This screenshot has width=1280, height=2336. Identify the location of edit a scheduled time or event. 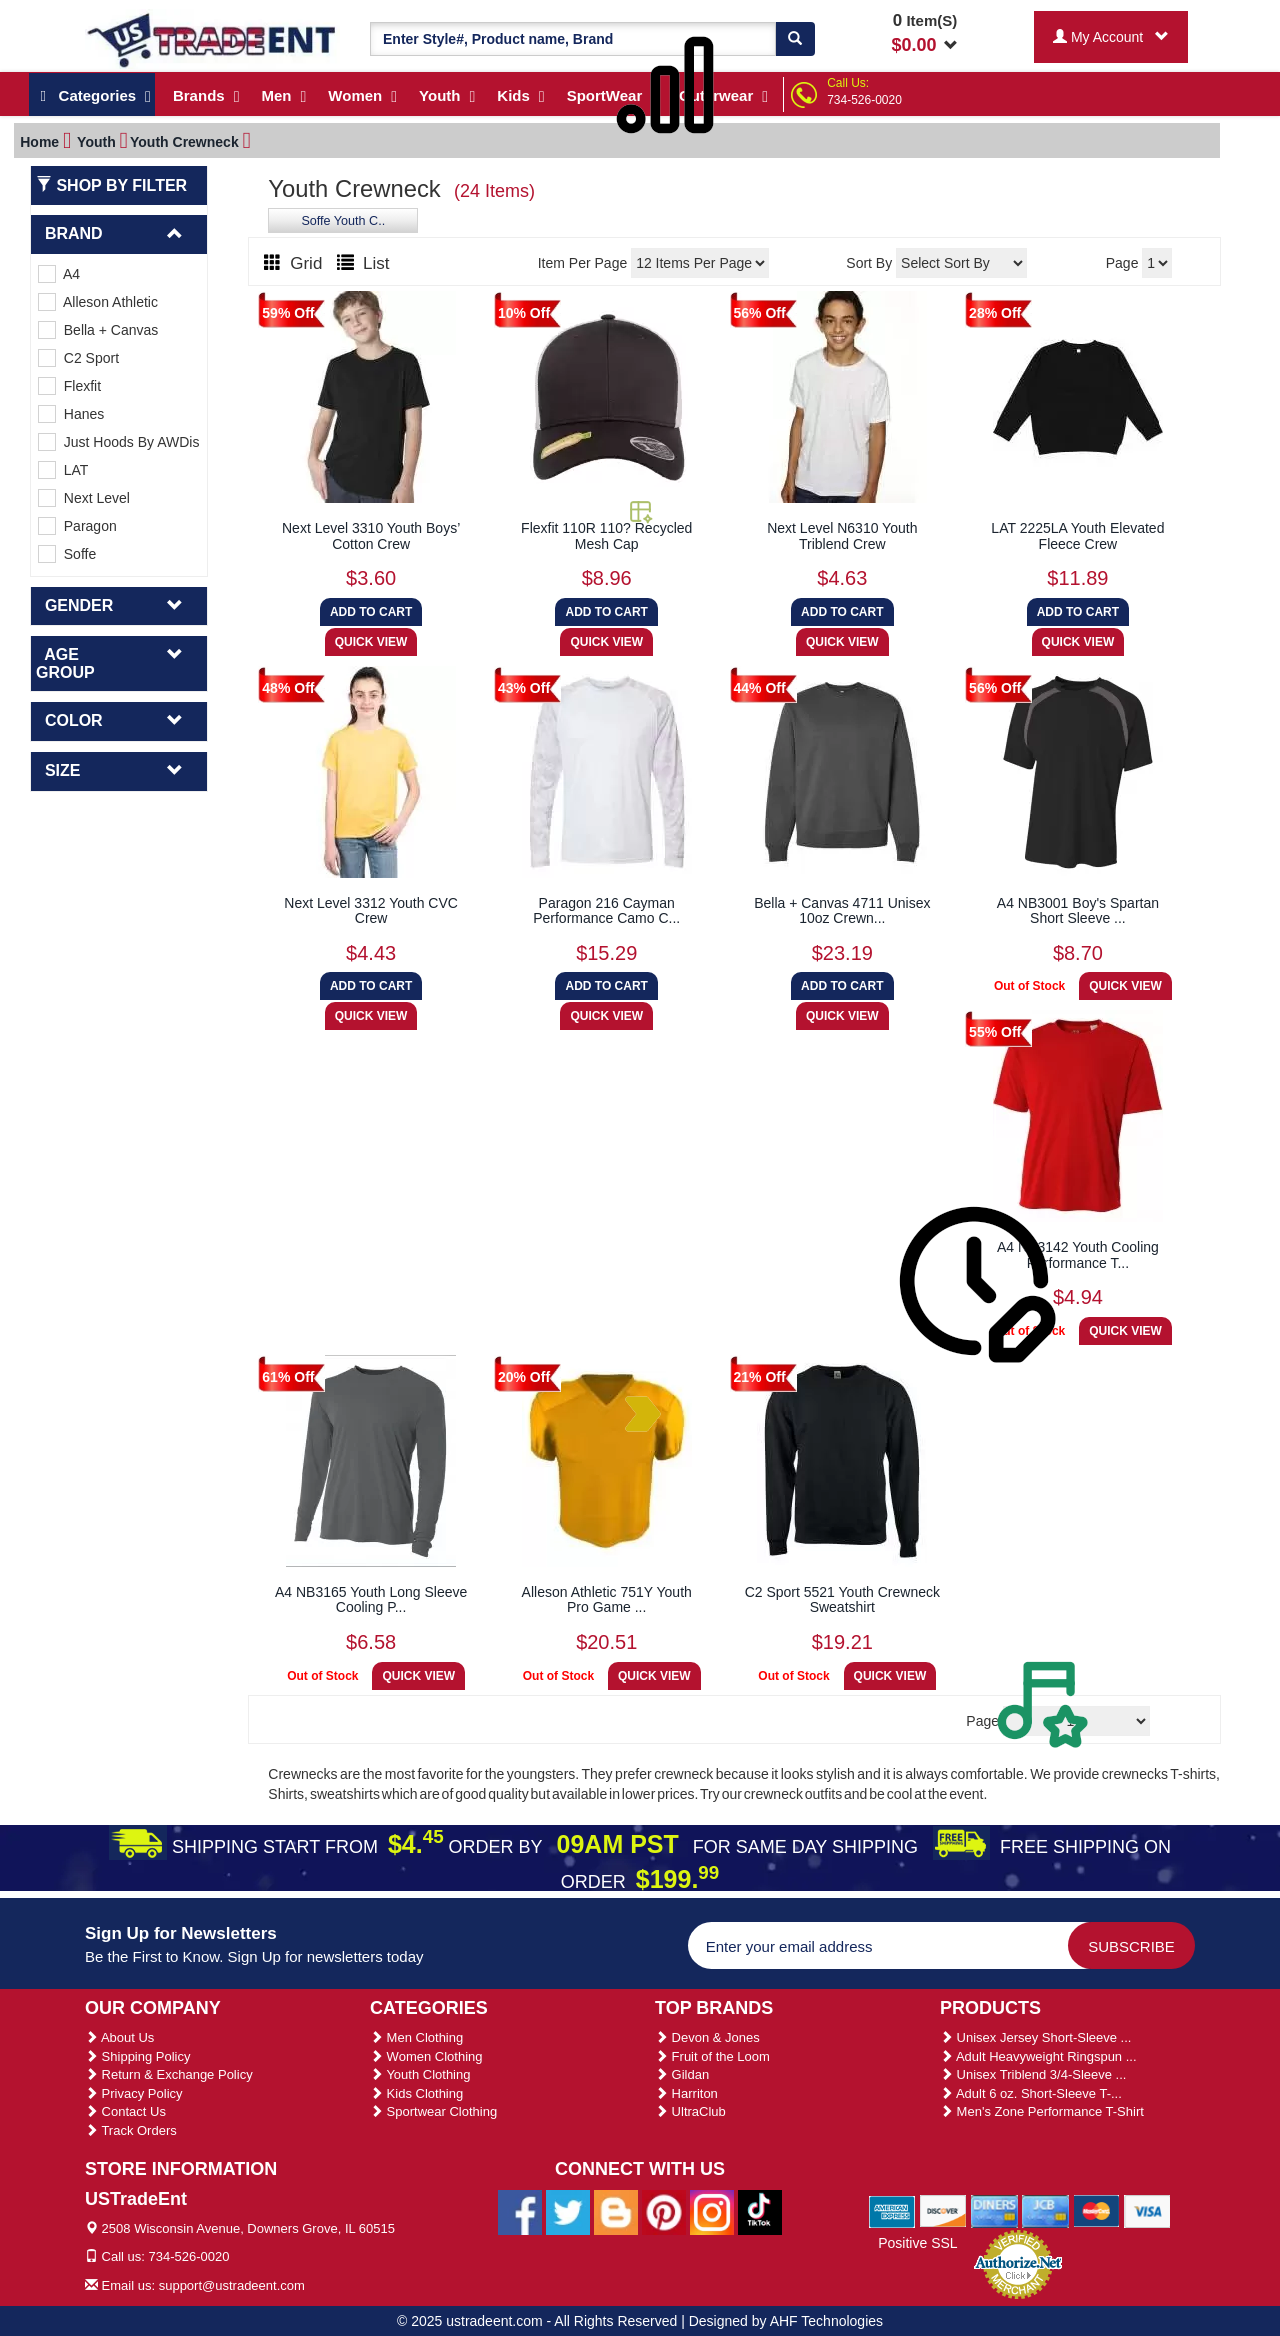
(974, 1281).